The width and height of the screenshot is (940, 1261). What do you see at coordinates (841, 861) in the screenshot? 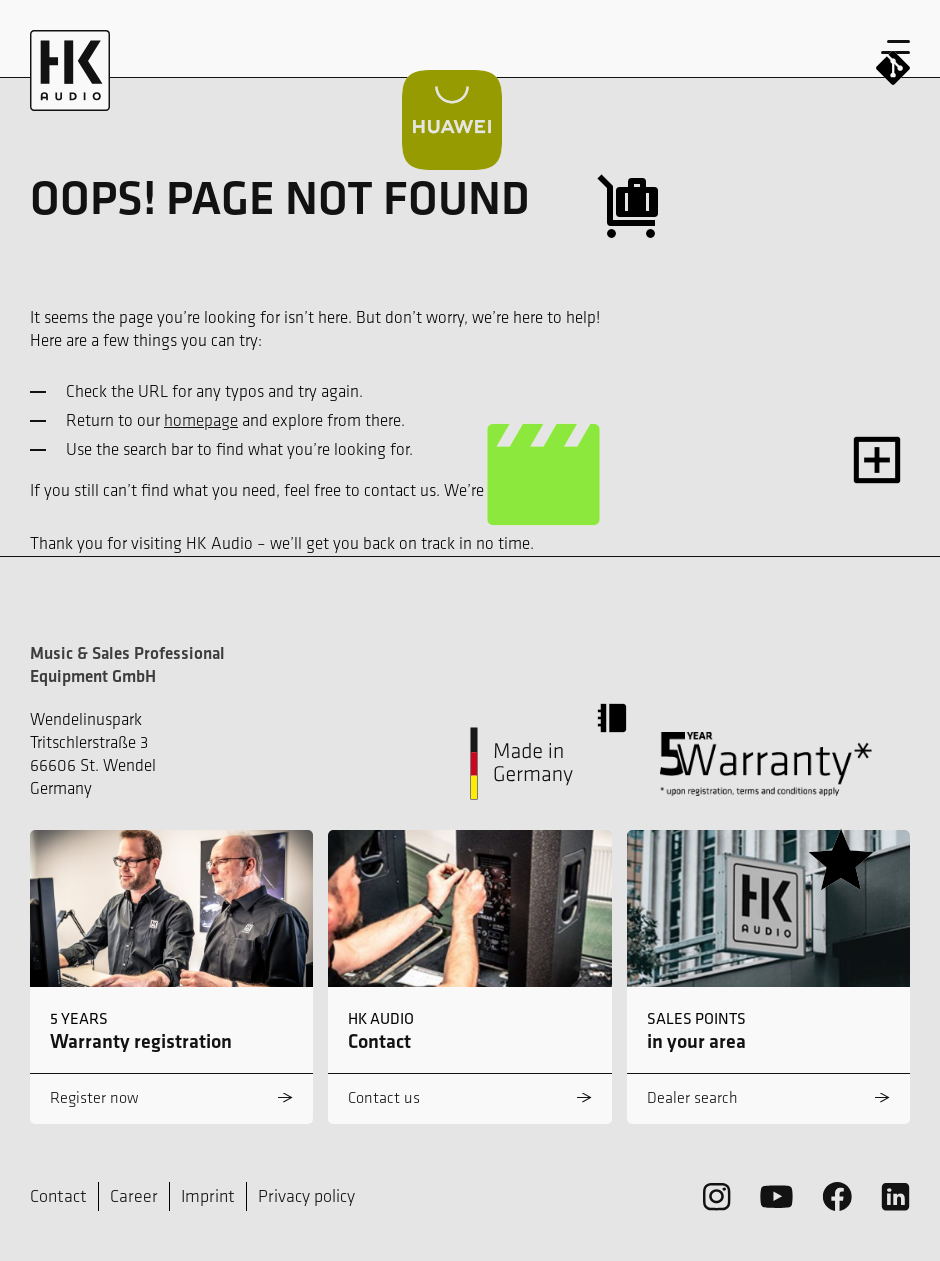
I see `mark item as favorite` at bounding box center [841, 861].